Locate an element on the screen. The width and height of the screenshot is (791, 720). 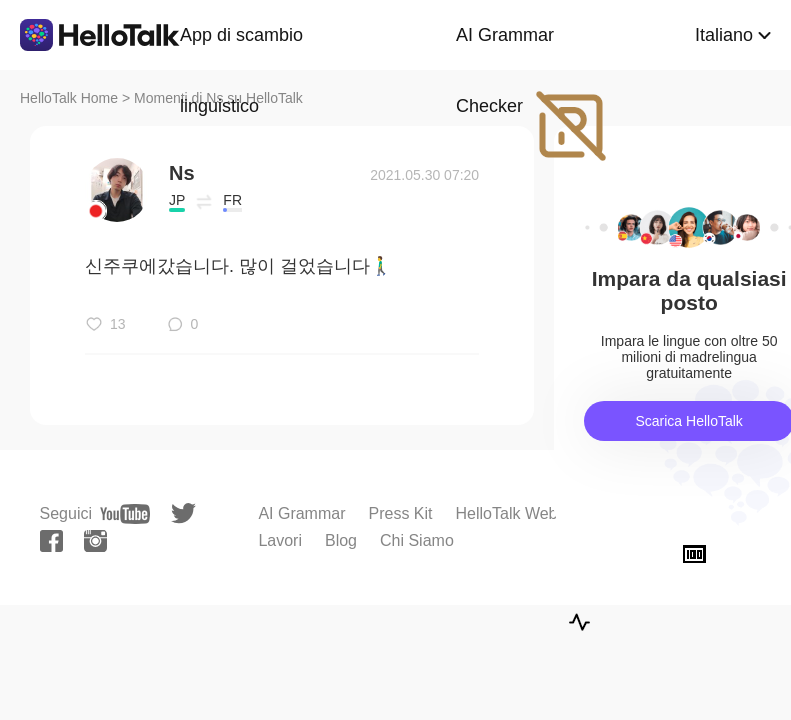
view health or heart rate data is located at coordinates (579, 622).